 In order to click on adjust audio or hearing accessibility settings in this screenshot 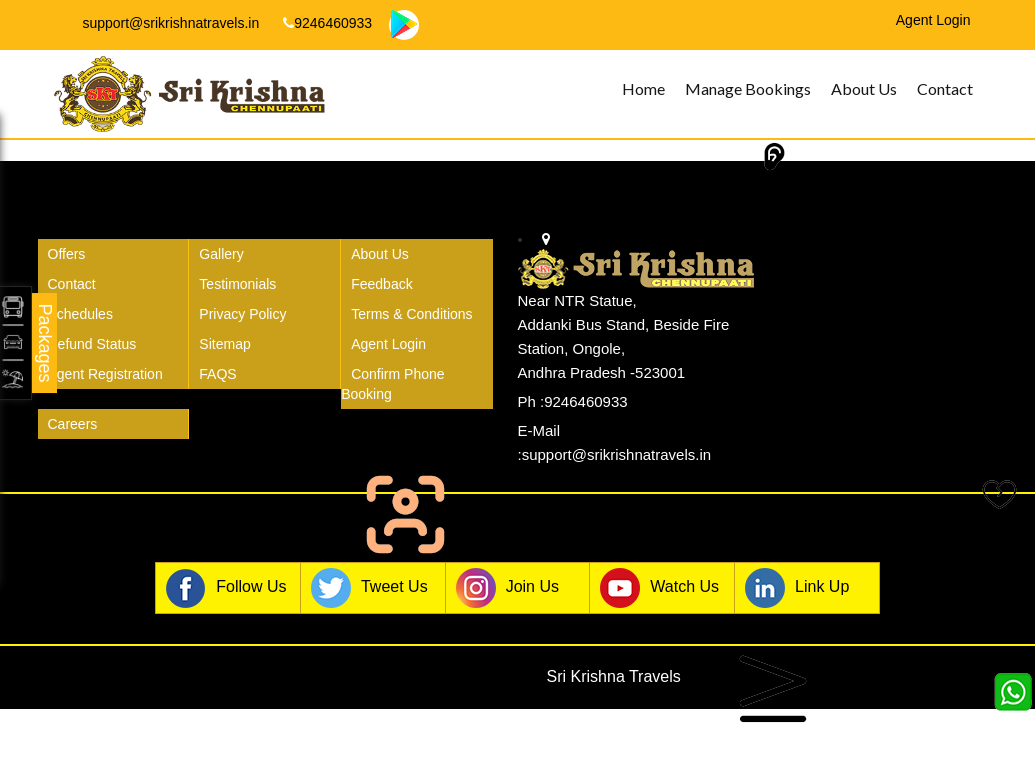, I will do `click(774, 156)`.